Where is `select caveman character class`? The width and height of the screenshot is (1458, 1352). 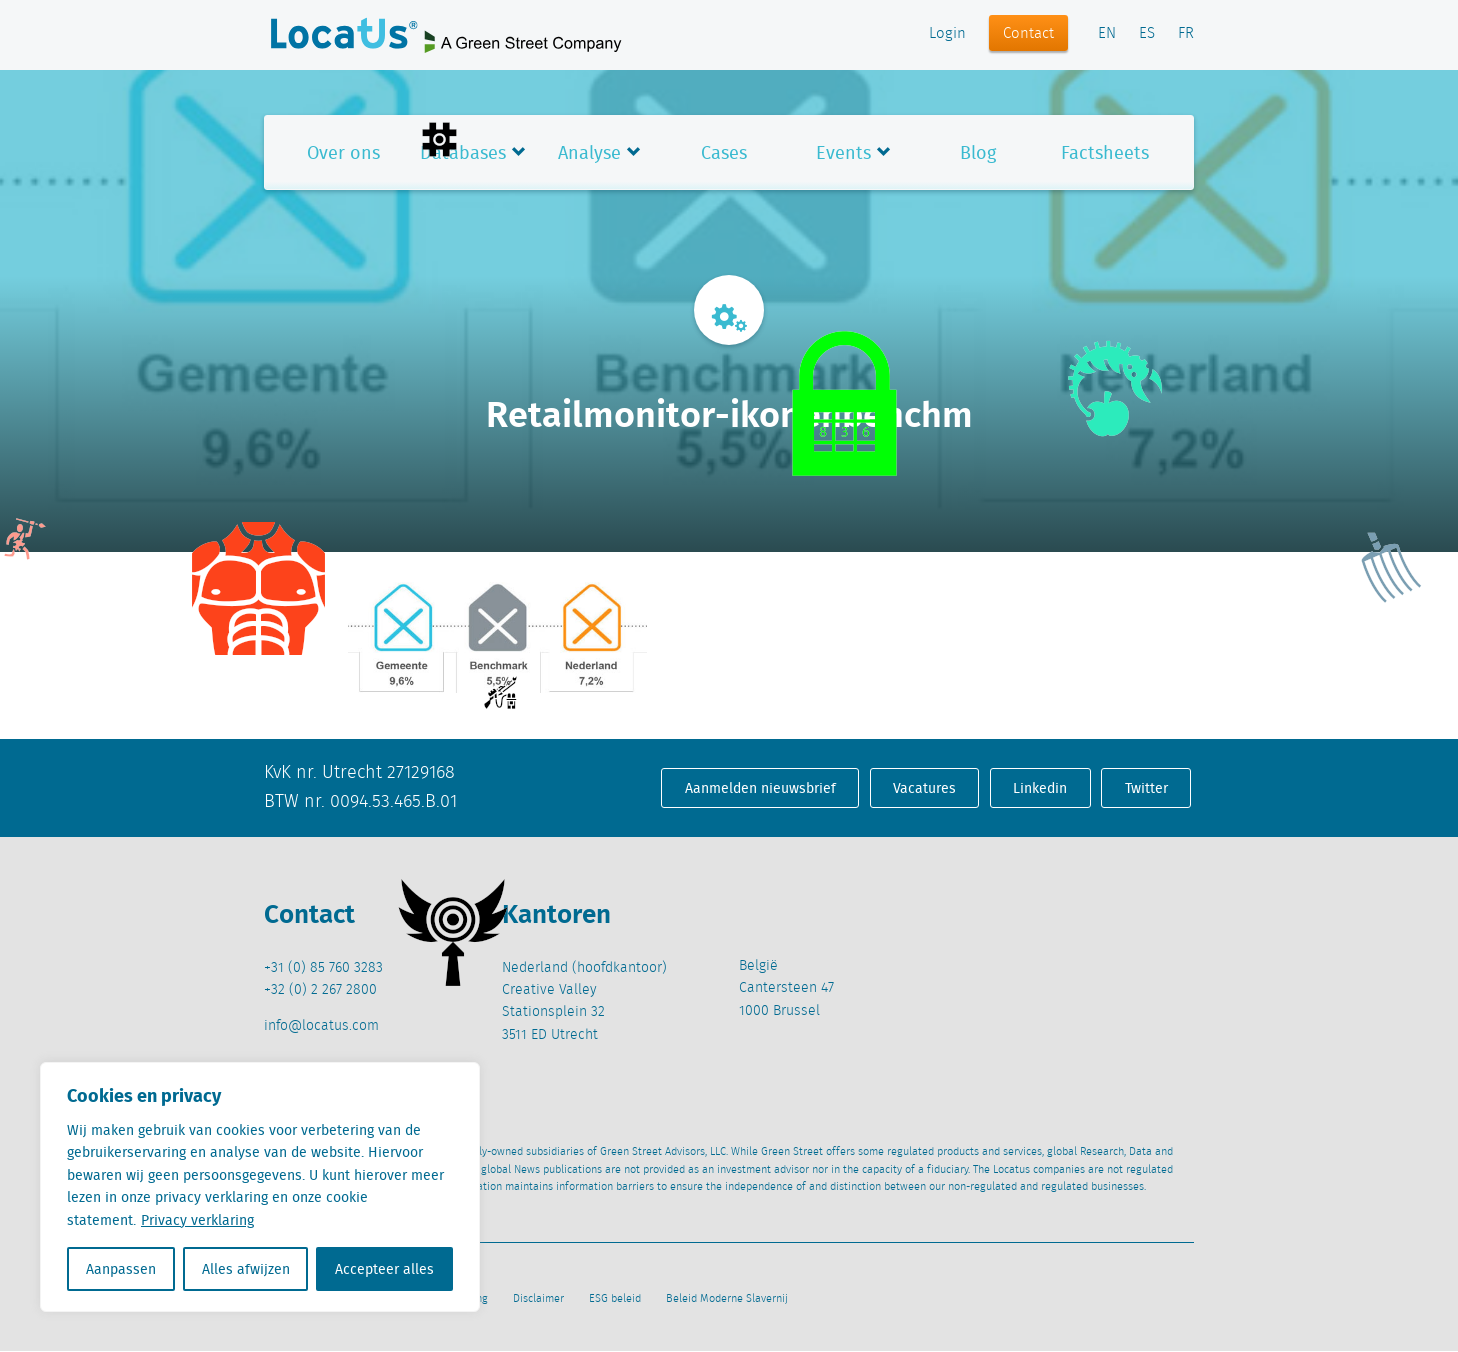
select caveman character class is located at coordinates (25, 539).